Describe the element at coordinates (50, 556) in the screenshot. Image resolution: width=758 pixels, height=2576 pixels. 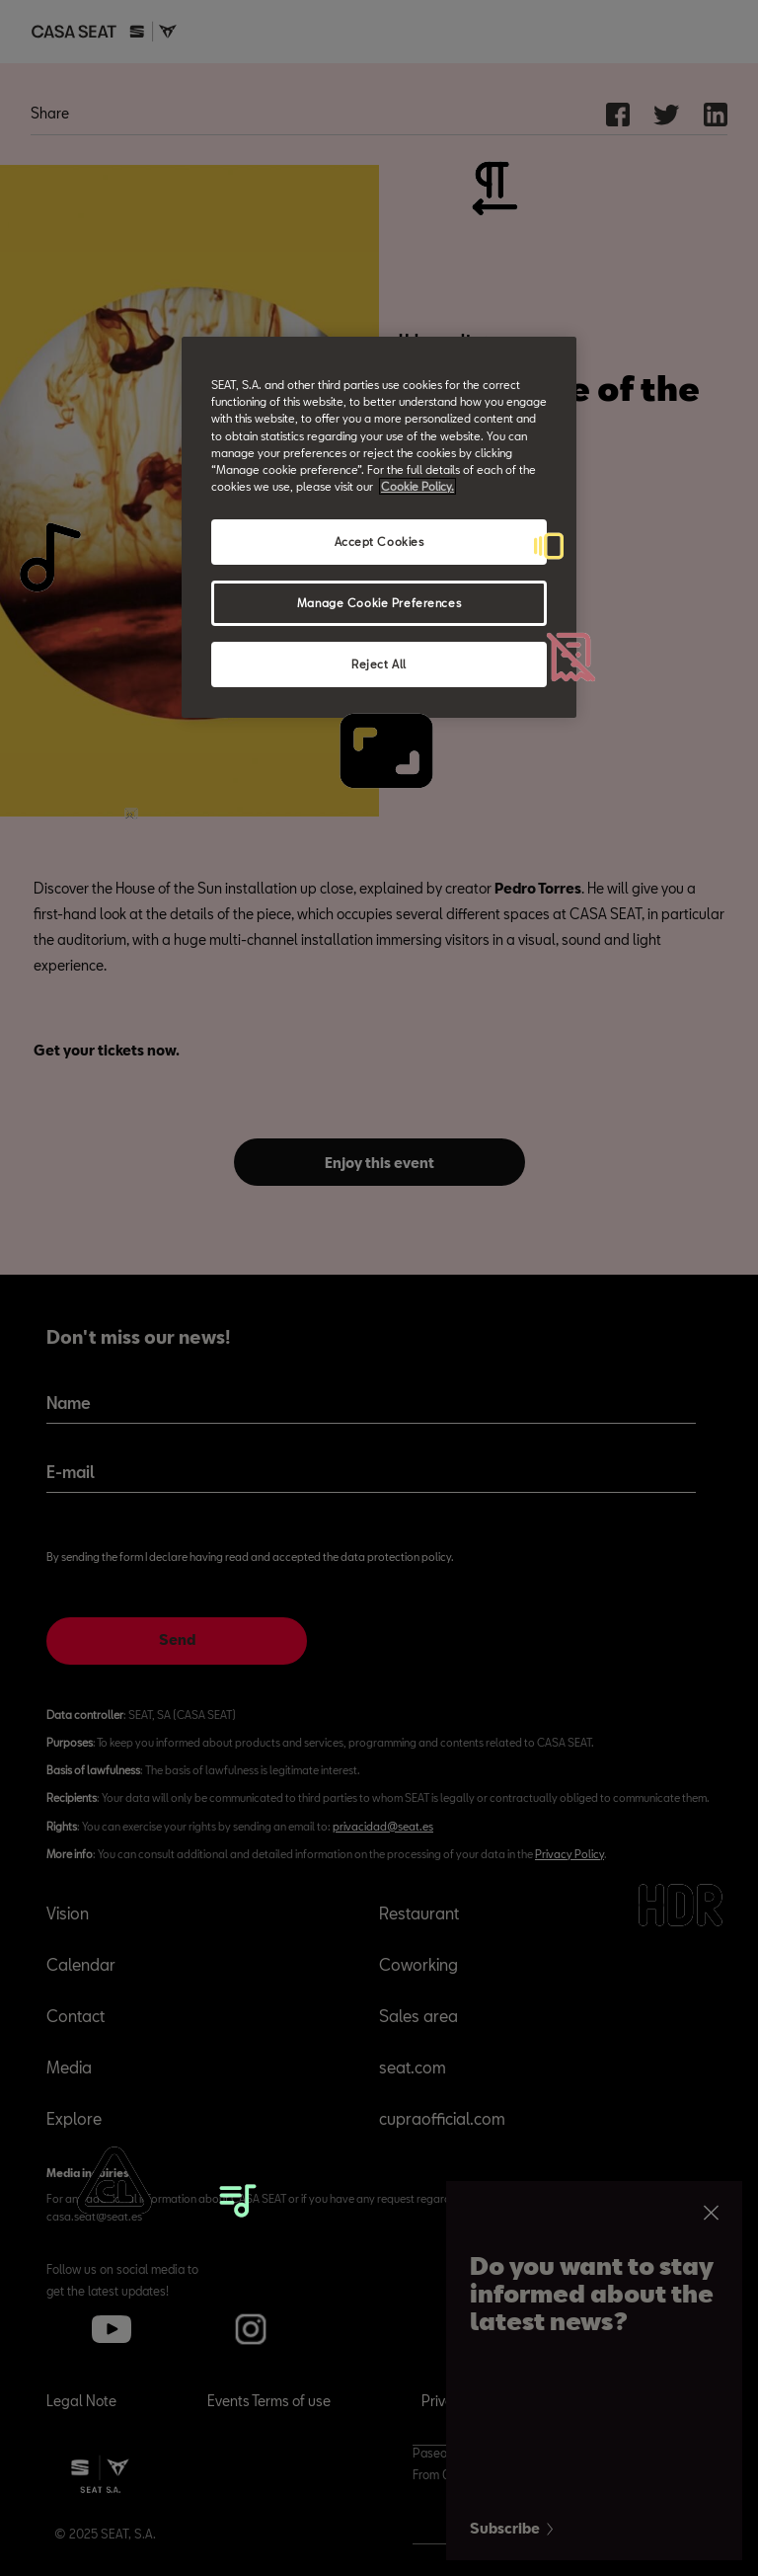
I see `access music or audio player` at that location.